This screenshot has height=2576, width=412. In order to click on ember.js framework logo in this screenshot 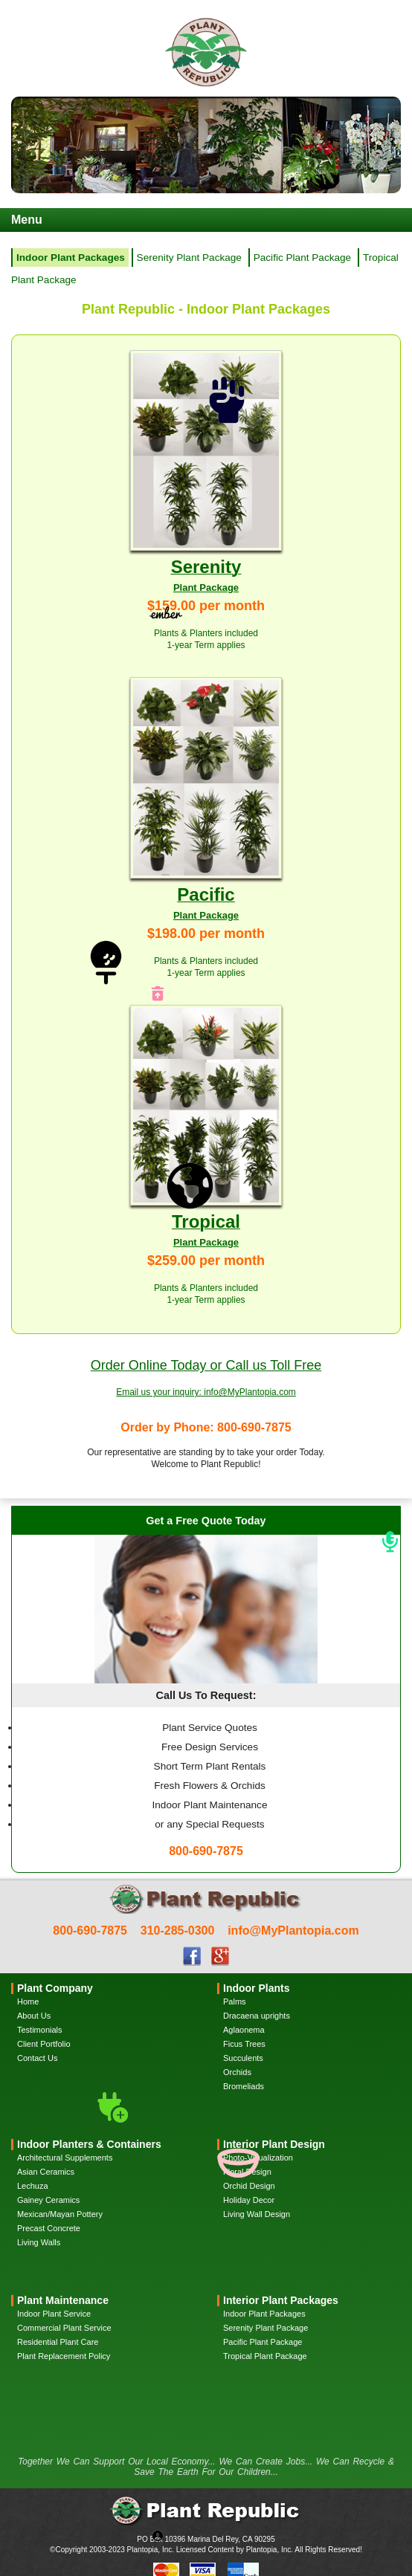, I will do `click(166, 615)`.